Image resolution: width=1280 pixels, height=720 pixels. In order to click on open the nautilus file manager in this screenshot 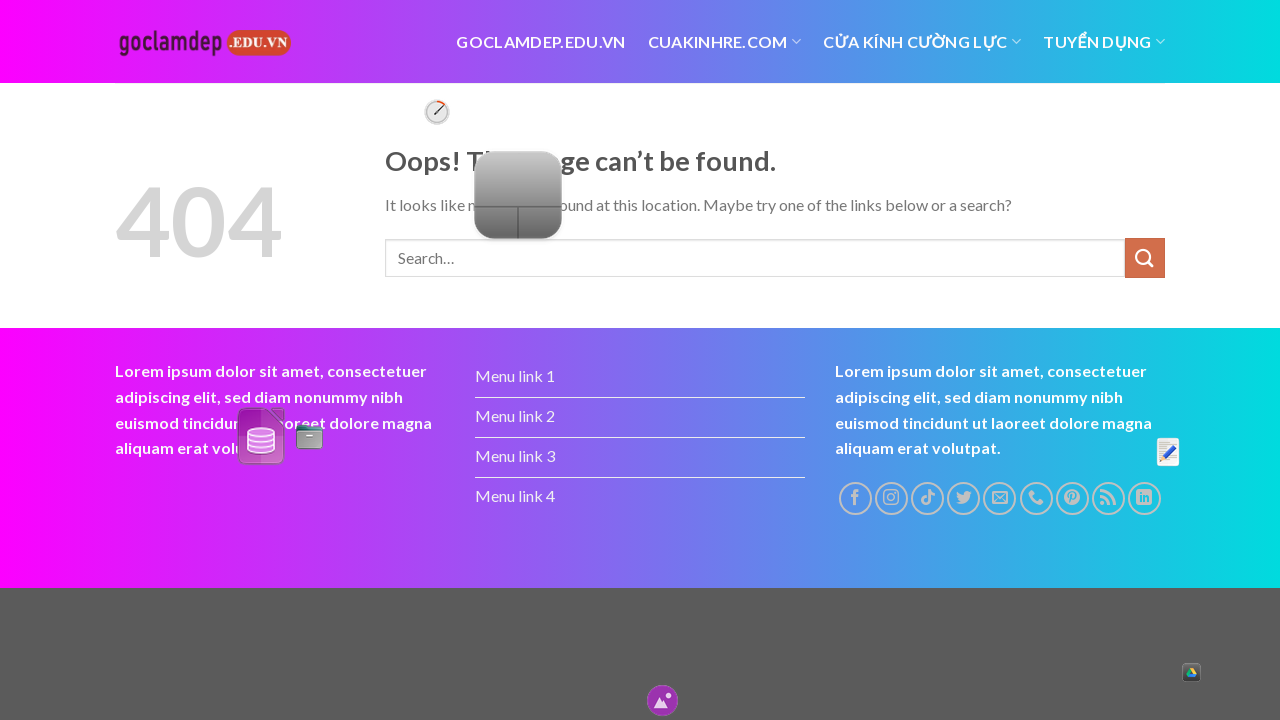, I will do `click(309, 436)`.